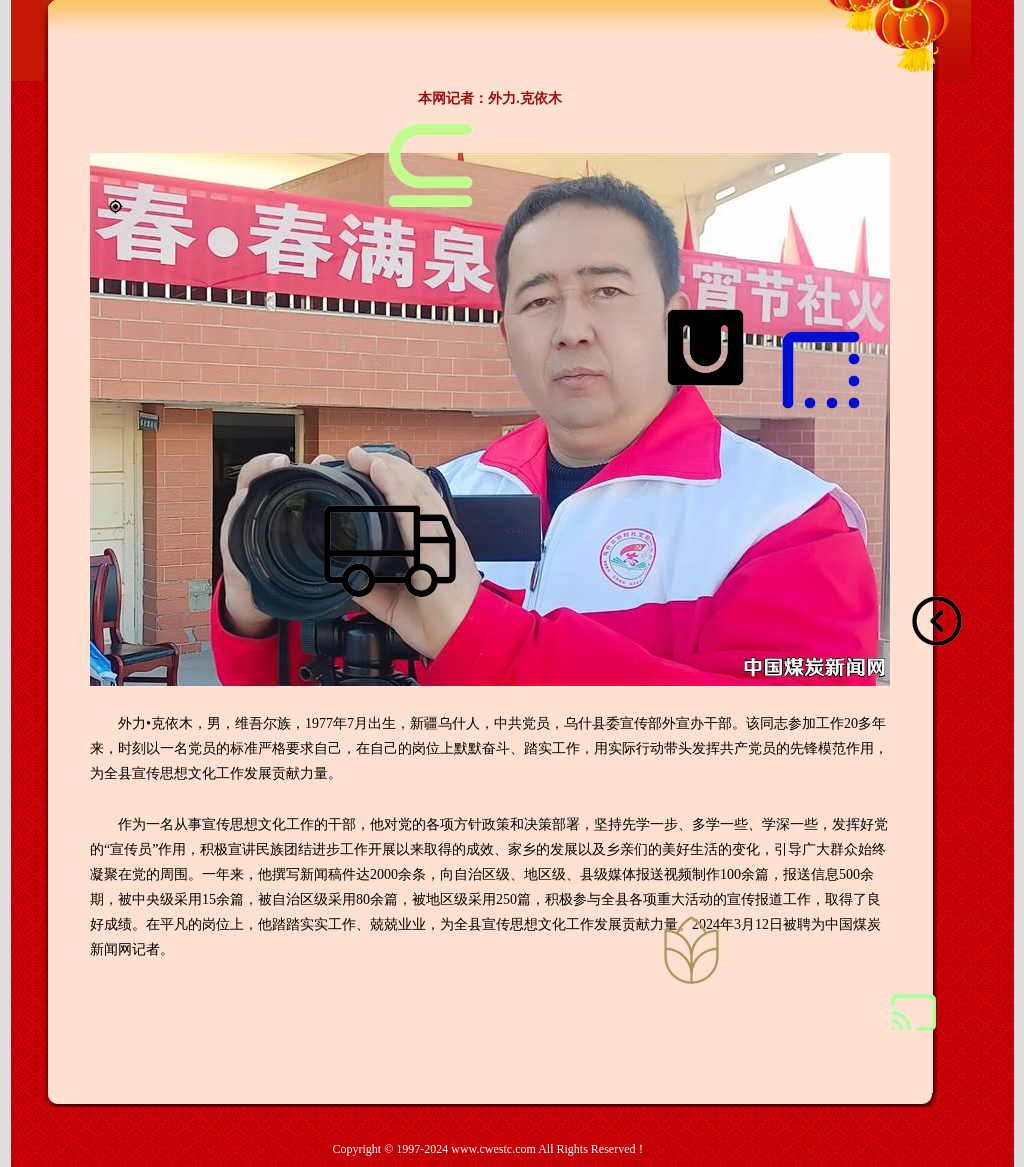 Image resolution: width=1024 pixels, height=1167 pixels. Describe the element at coordinates (432, 163) in the screenshot. I see `indicates a subset relationship in mathematical notation` at that location.